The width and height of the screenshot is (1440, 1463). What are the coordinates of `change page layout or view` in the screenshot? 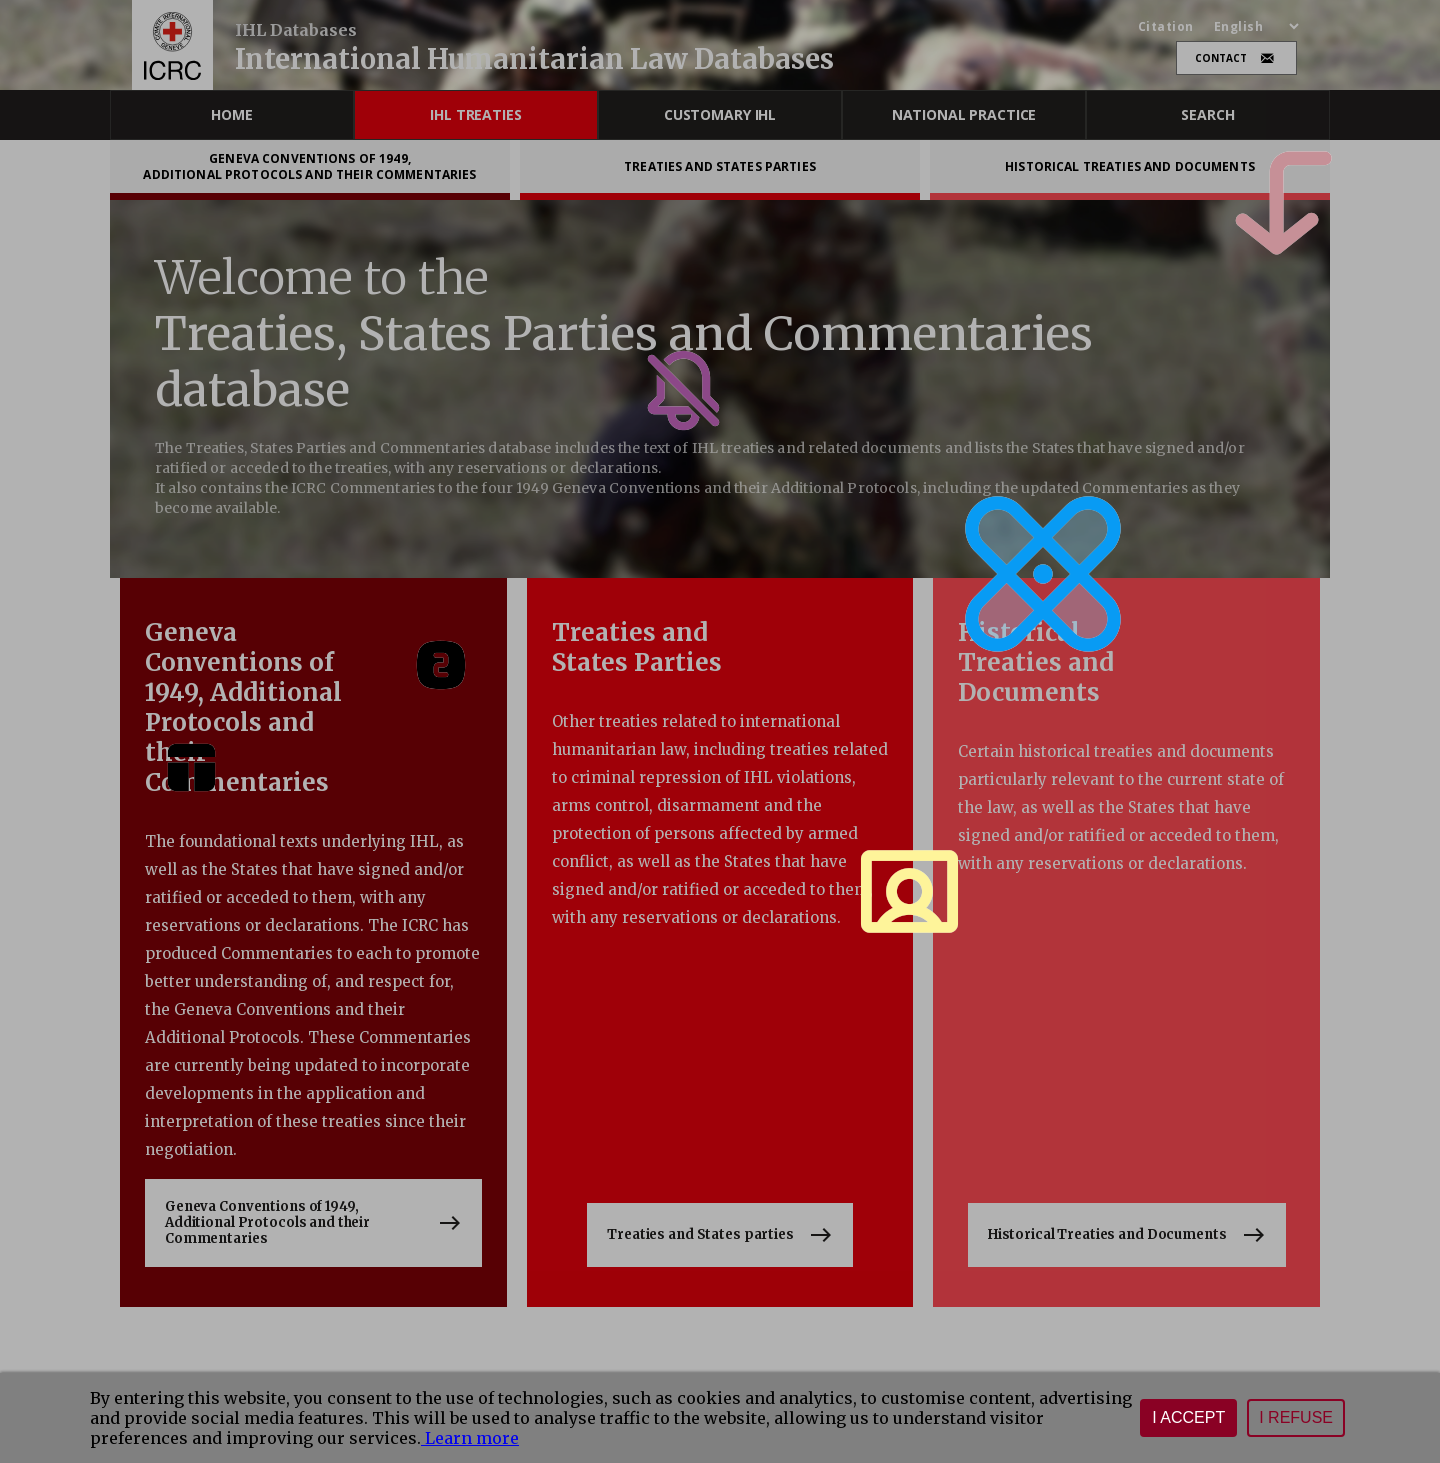 It's located at (191, 767).